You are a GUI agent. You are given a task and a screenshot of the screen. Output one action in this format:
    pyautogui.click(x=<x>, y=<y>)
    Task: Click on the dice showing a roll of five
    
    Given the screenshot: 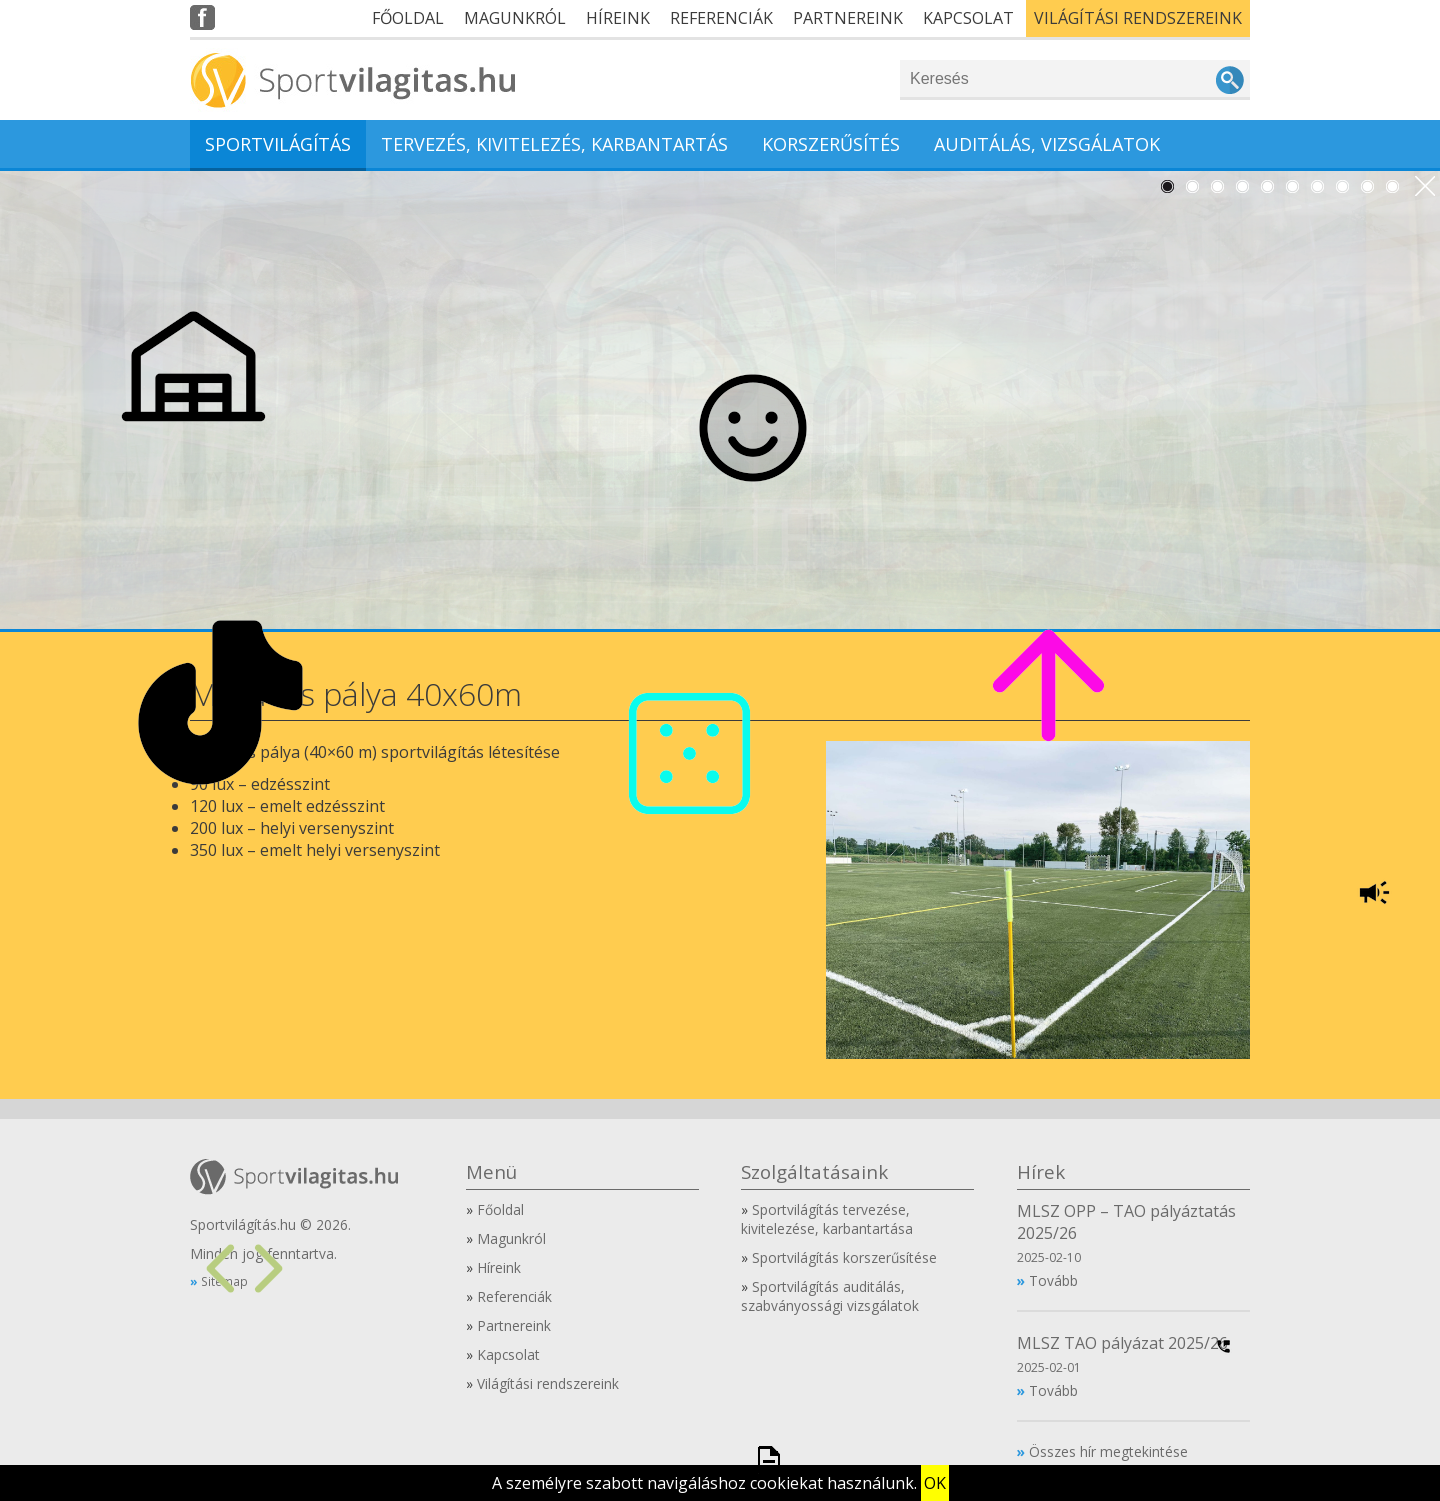 What is the action you would take?
    pyautogui.click(x=689, y=753)
    